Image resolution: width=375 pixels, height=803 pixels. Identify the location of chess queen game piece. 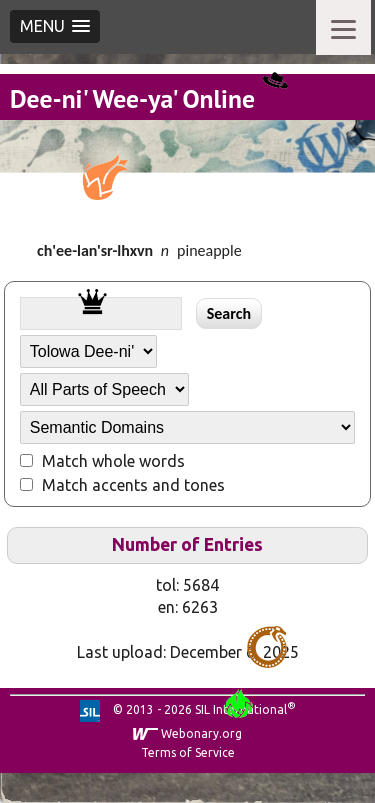
(92, 299).